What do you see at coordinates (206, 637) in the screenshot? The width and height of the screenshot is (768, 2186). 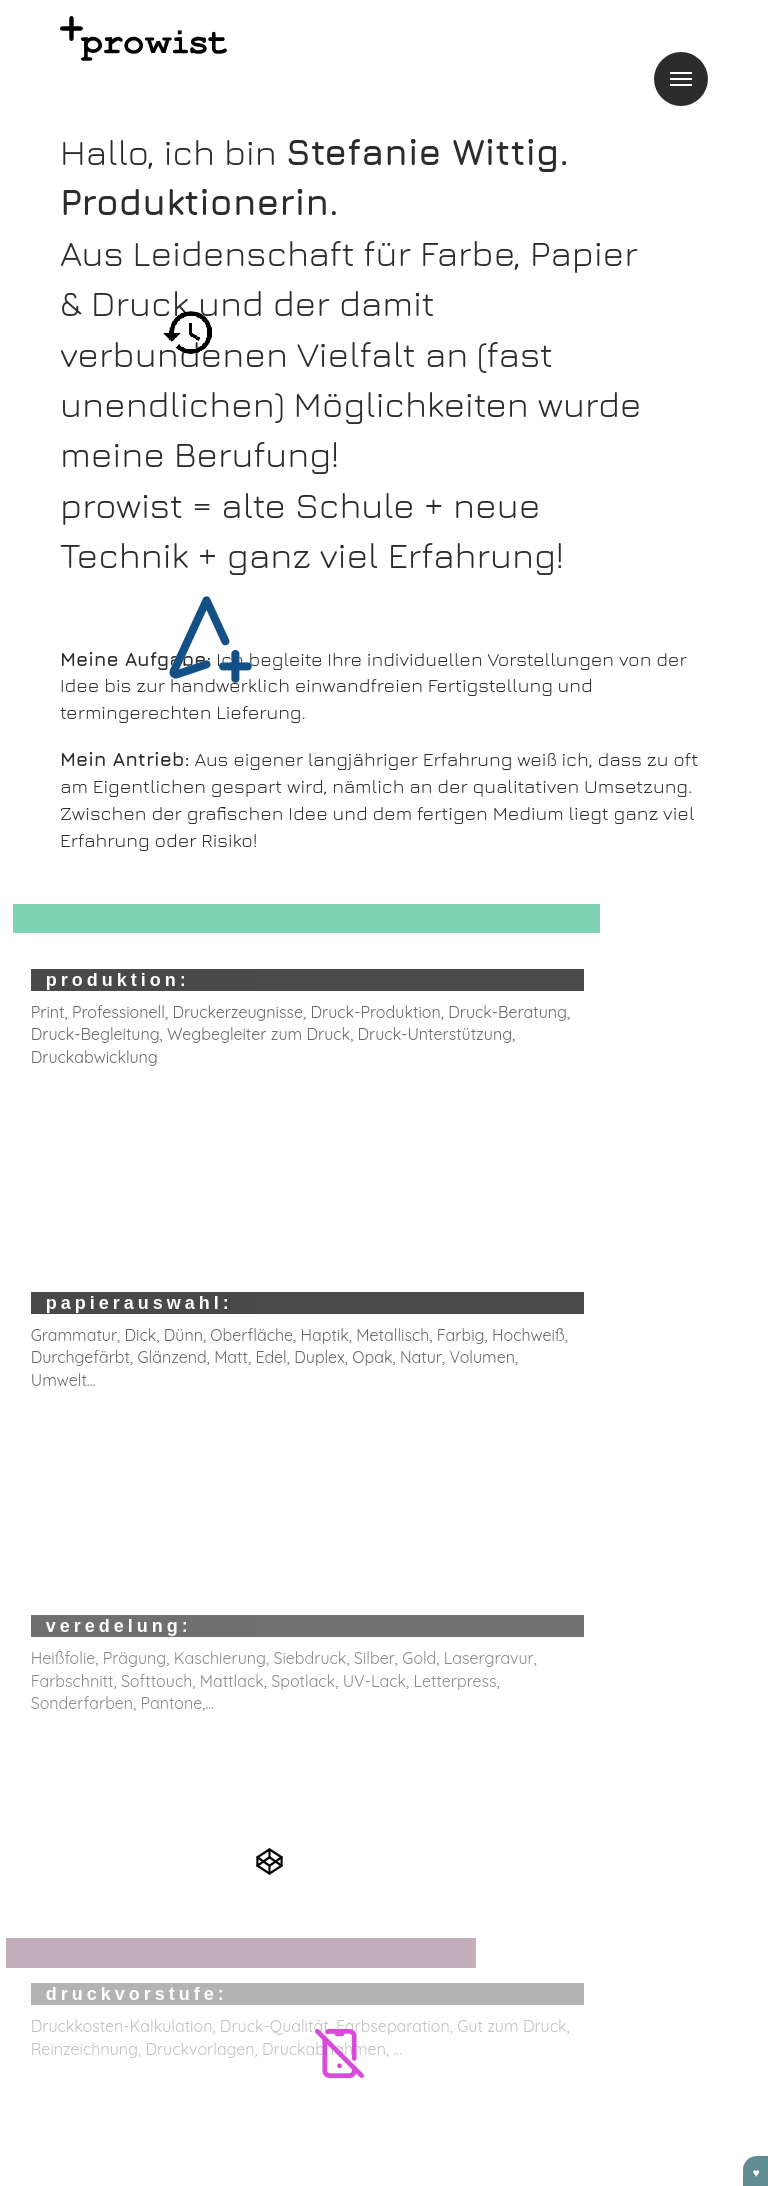 I see `add a new navigation waypoint` at bounding box center [206, 637].